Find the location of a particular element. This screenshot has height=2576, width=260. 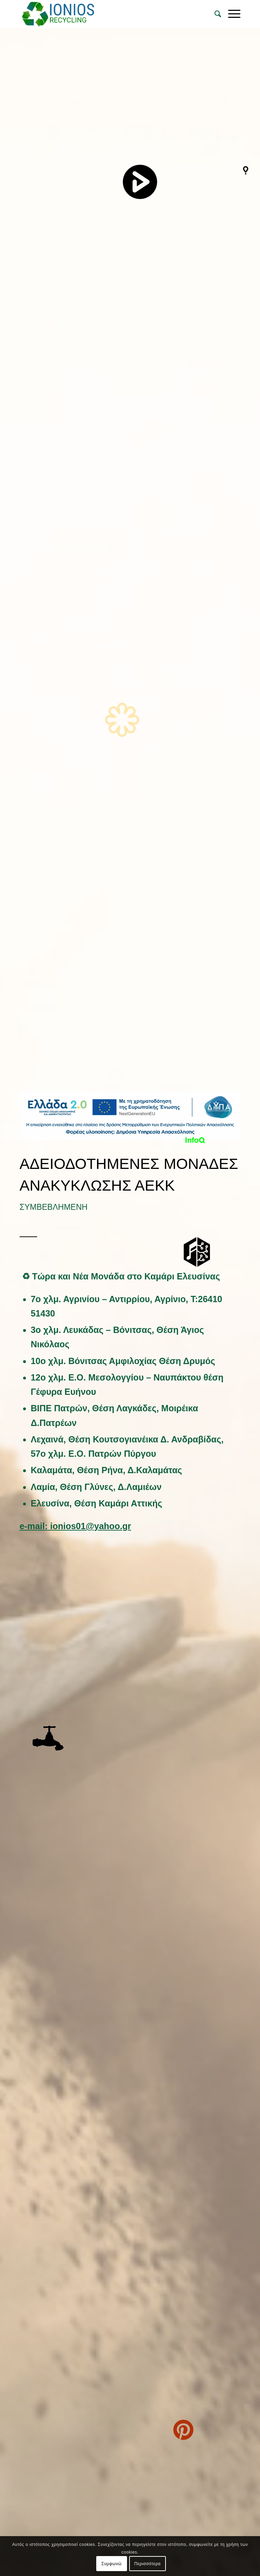

open Pinterest app is located at coordinates (183, 2430).